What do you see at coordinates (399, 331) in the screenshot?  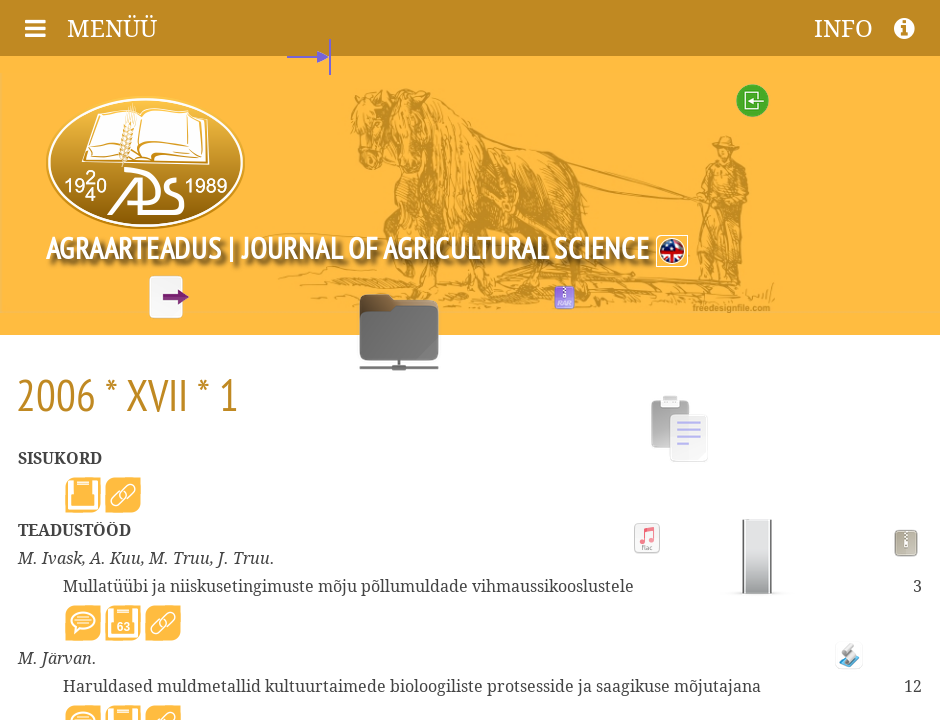 I see `access files stored on a remote server or network location` at bounding box center [399, 331].